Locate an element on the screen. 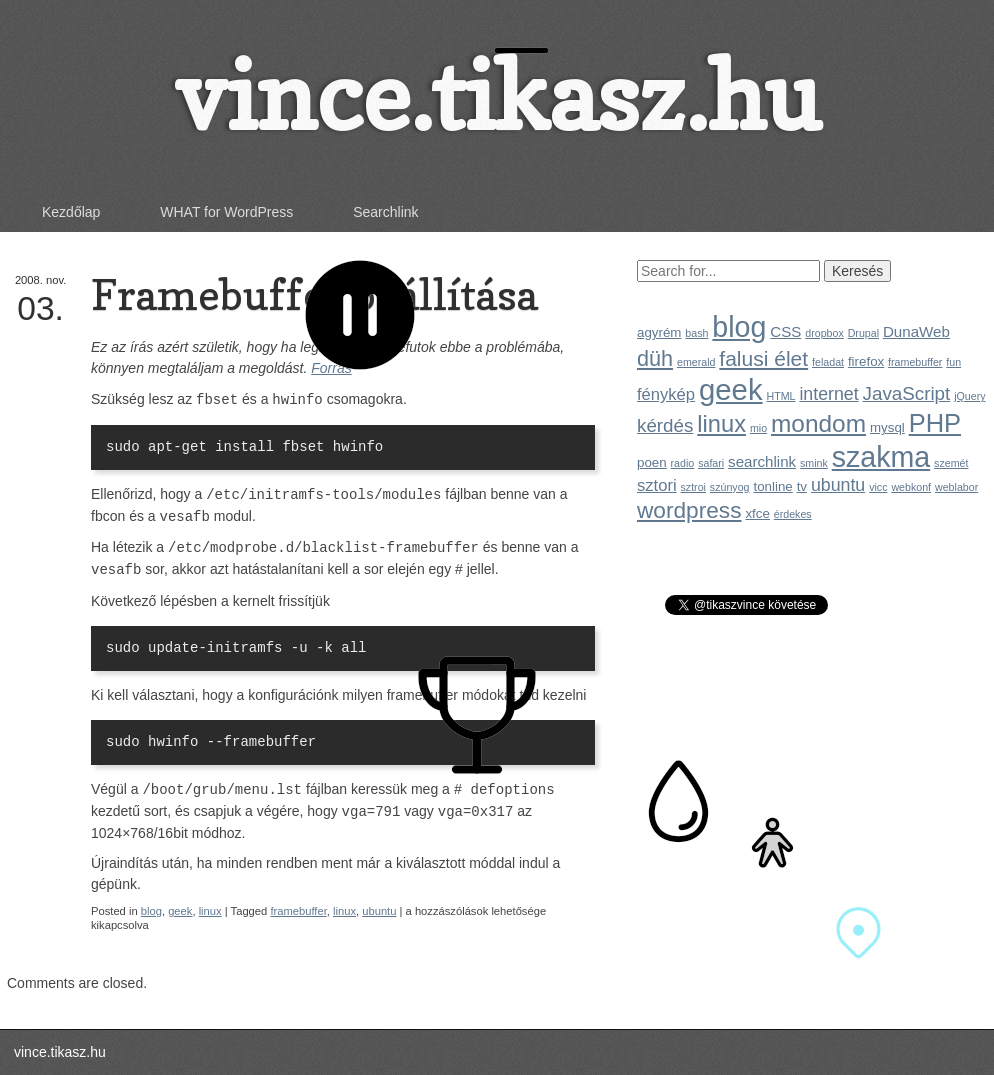 The width and height of the screenshot is (994, 1075). remove an item from a list is located at coordinates (521, 50).